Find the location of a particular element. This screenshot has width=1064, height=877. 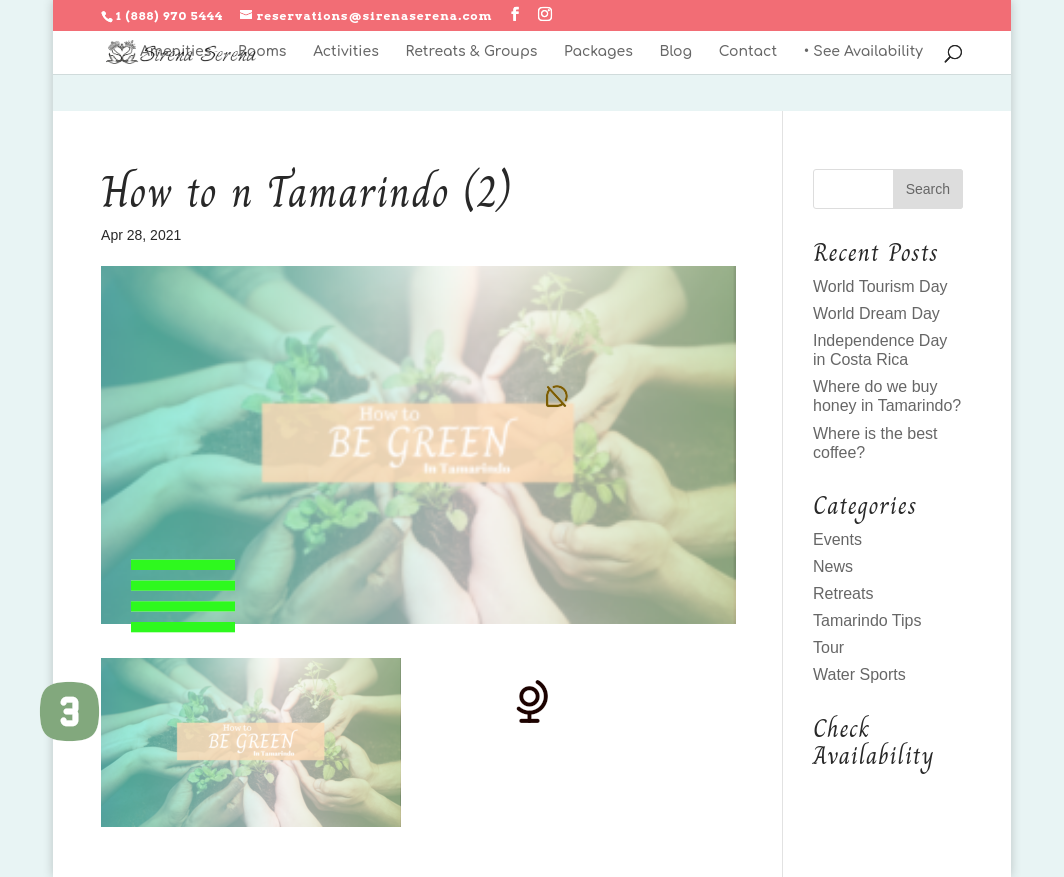

mute or disable chat notifications is located at coordinates (556, 396).